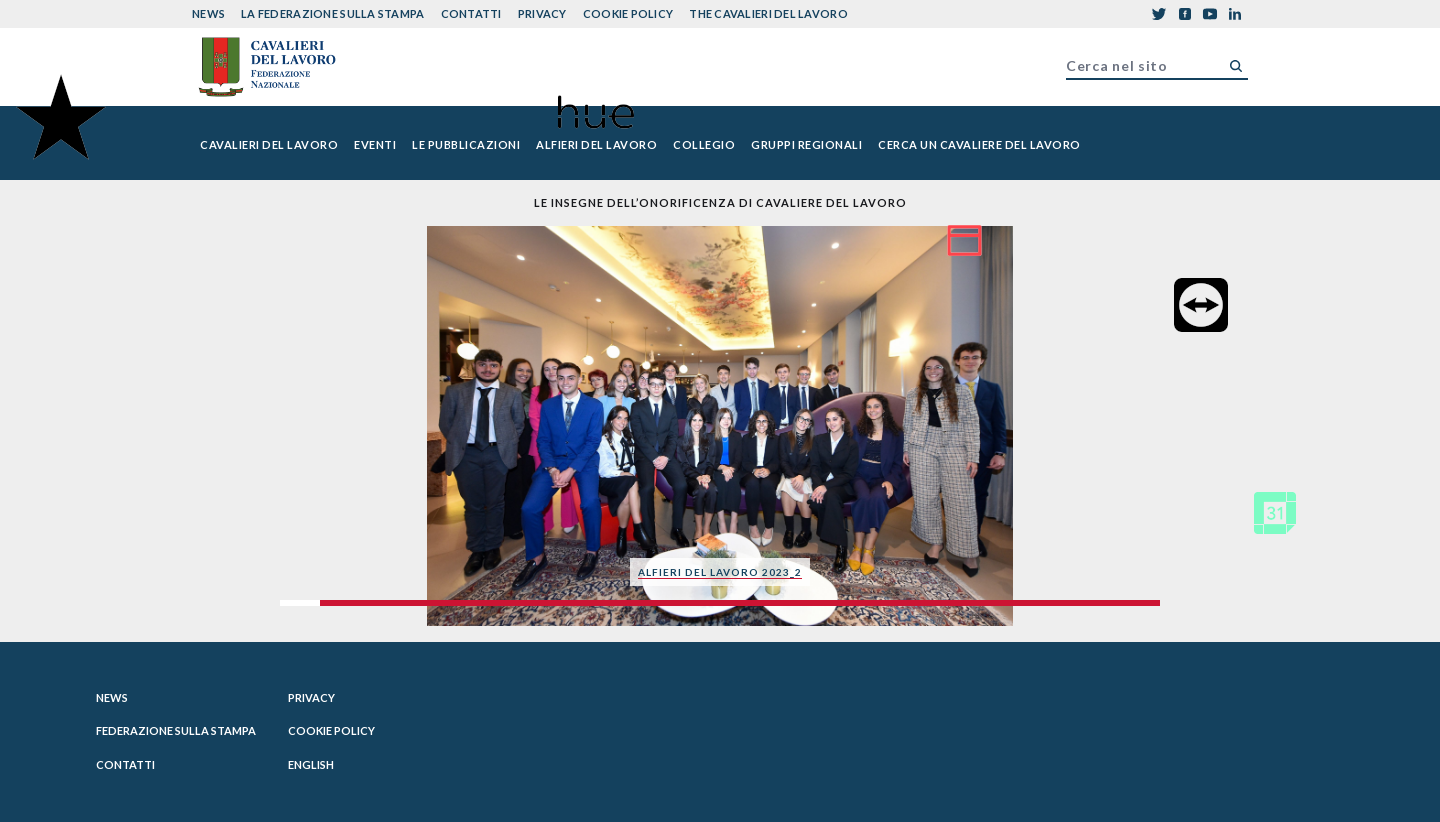  What do you see at coordinates (1201, 305) in the screenshot?
I see `launch teamviewer remote desktop application` at bounding box center [1201, 305].